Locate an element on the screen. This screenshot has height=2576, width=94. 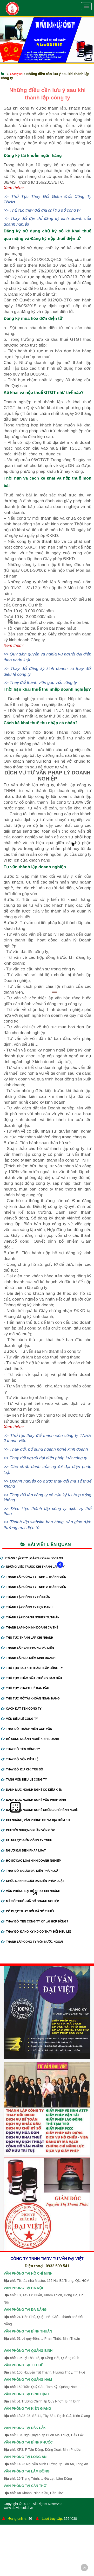
view or manage layers is located at coordinates (73, 844).